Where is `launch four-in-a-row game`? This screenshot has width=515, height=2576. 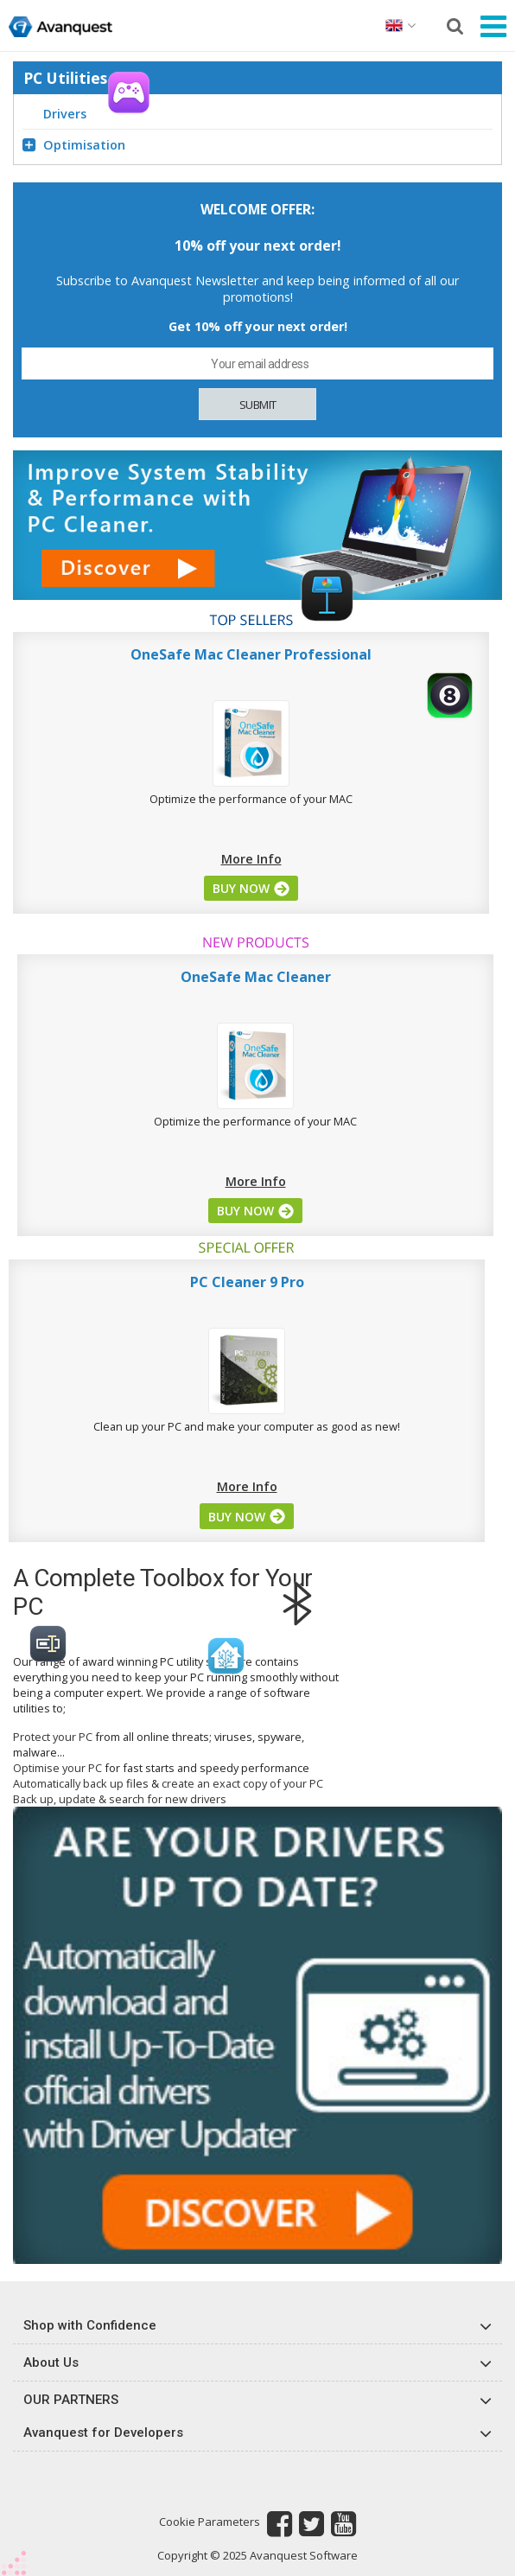
launch four-in-a-row game is located at coordinates (15, 2562).